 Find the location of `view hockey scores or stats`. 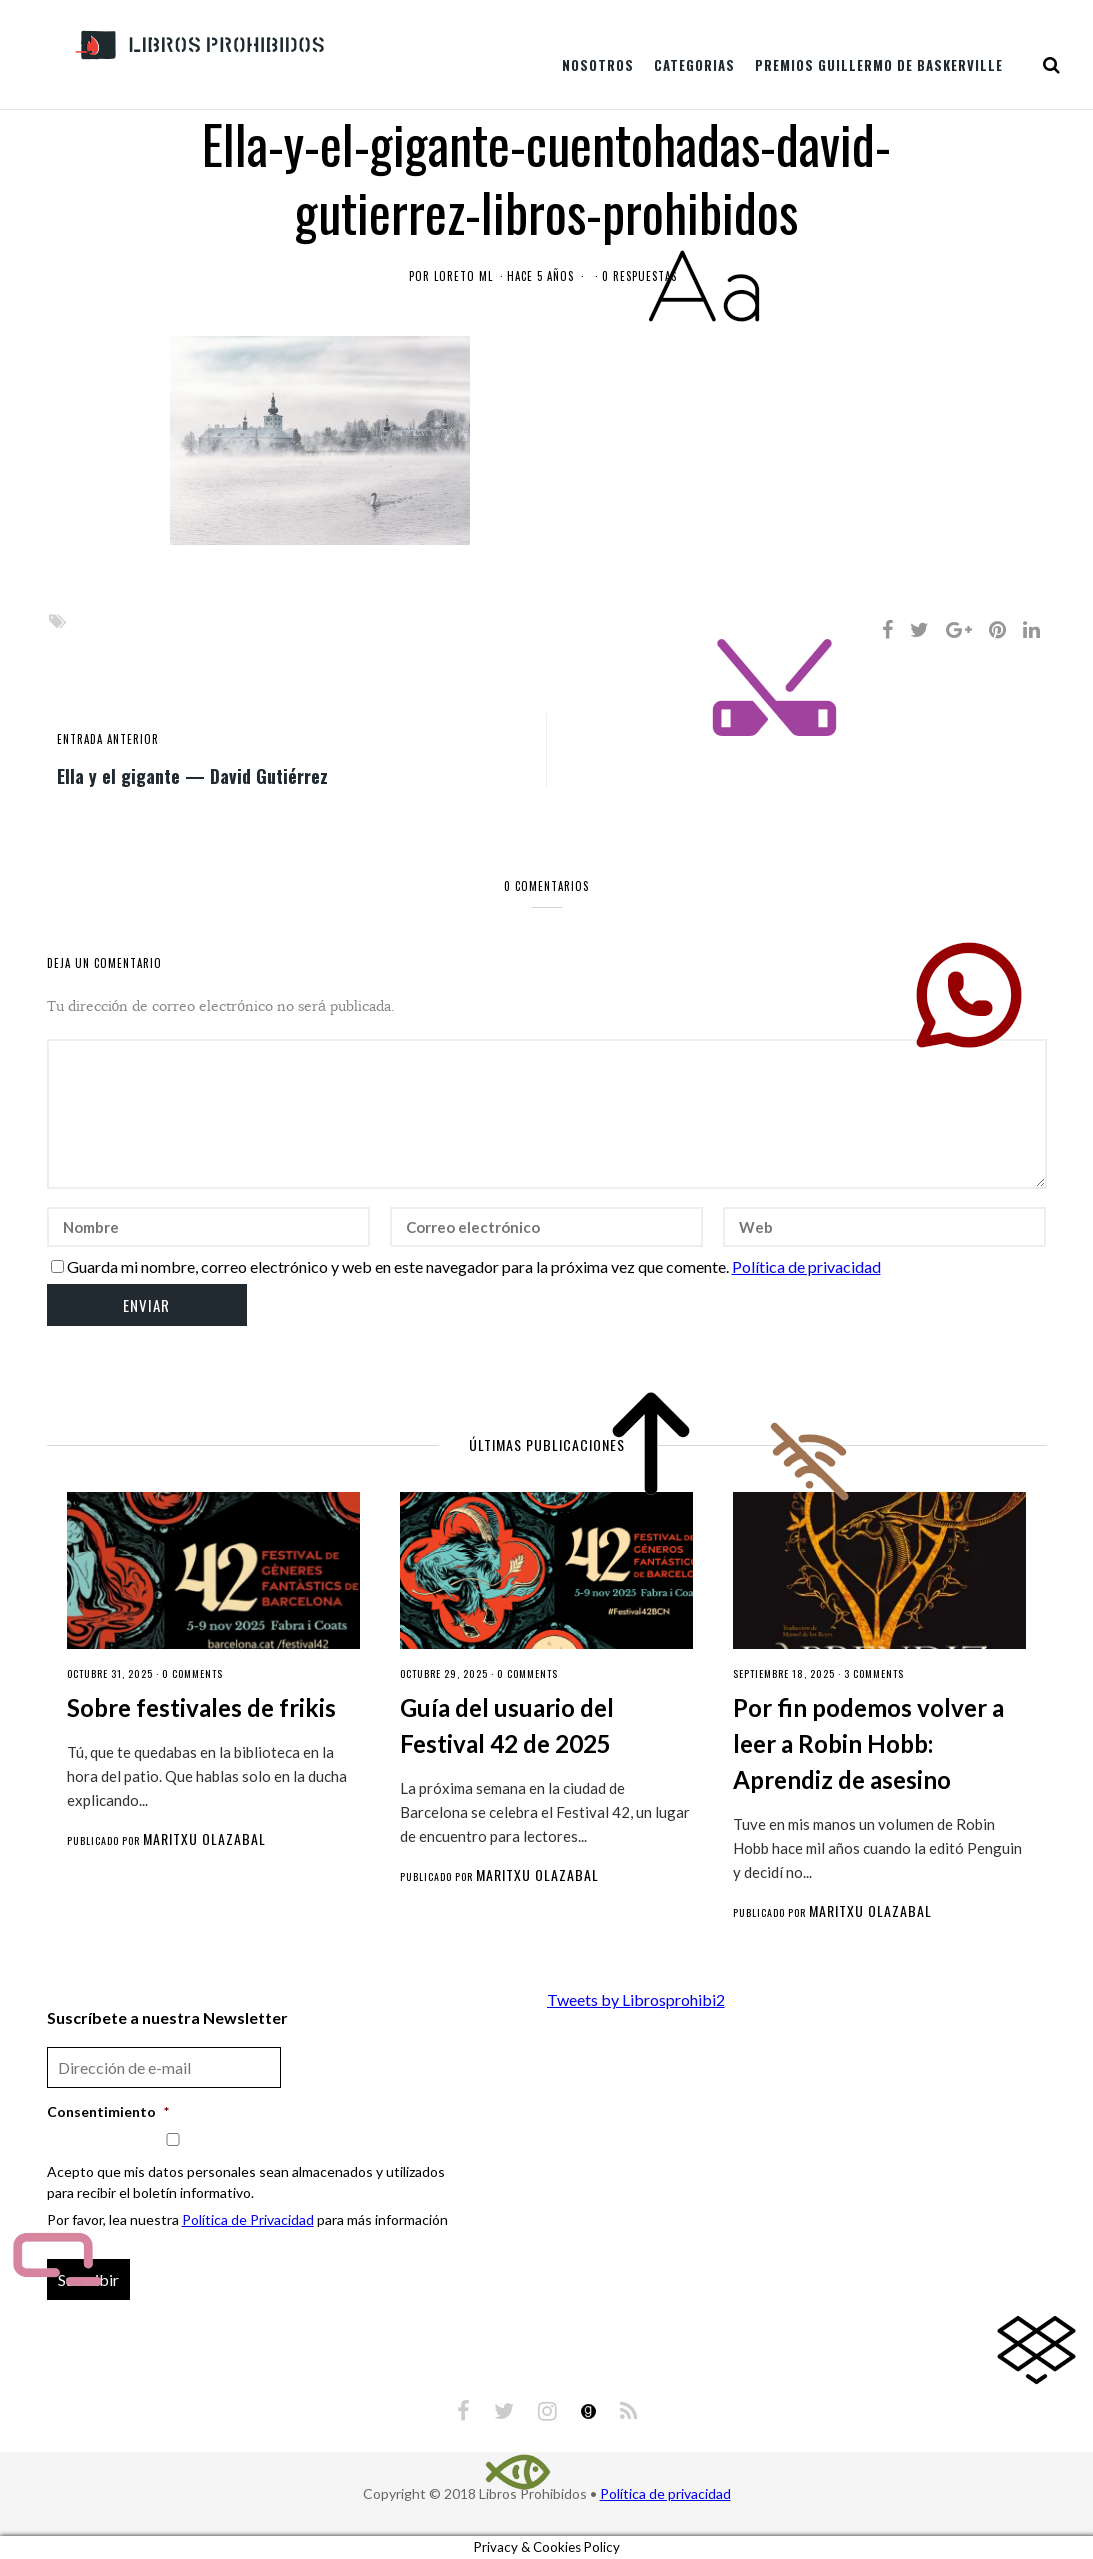

view hockey scores or stats is located at coordinates (774, 687).